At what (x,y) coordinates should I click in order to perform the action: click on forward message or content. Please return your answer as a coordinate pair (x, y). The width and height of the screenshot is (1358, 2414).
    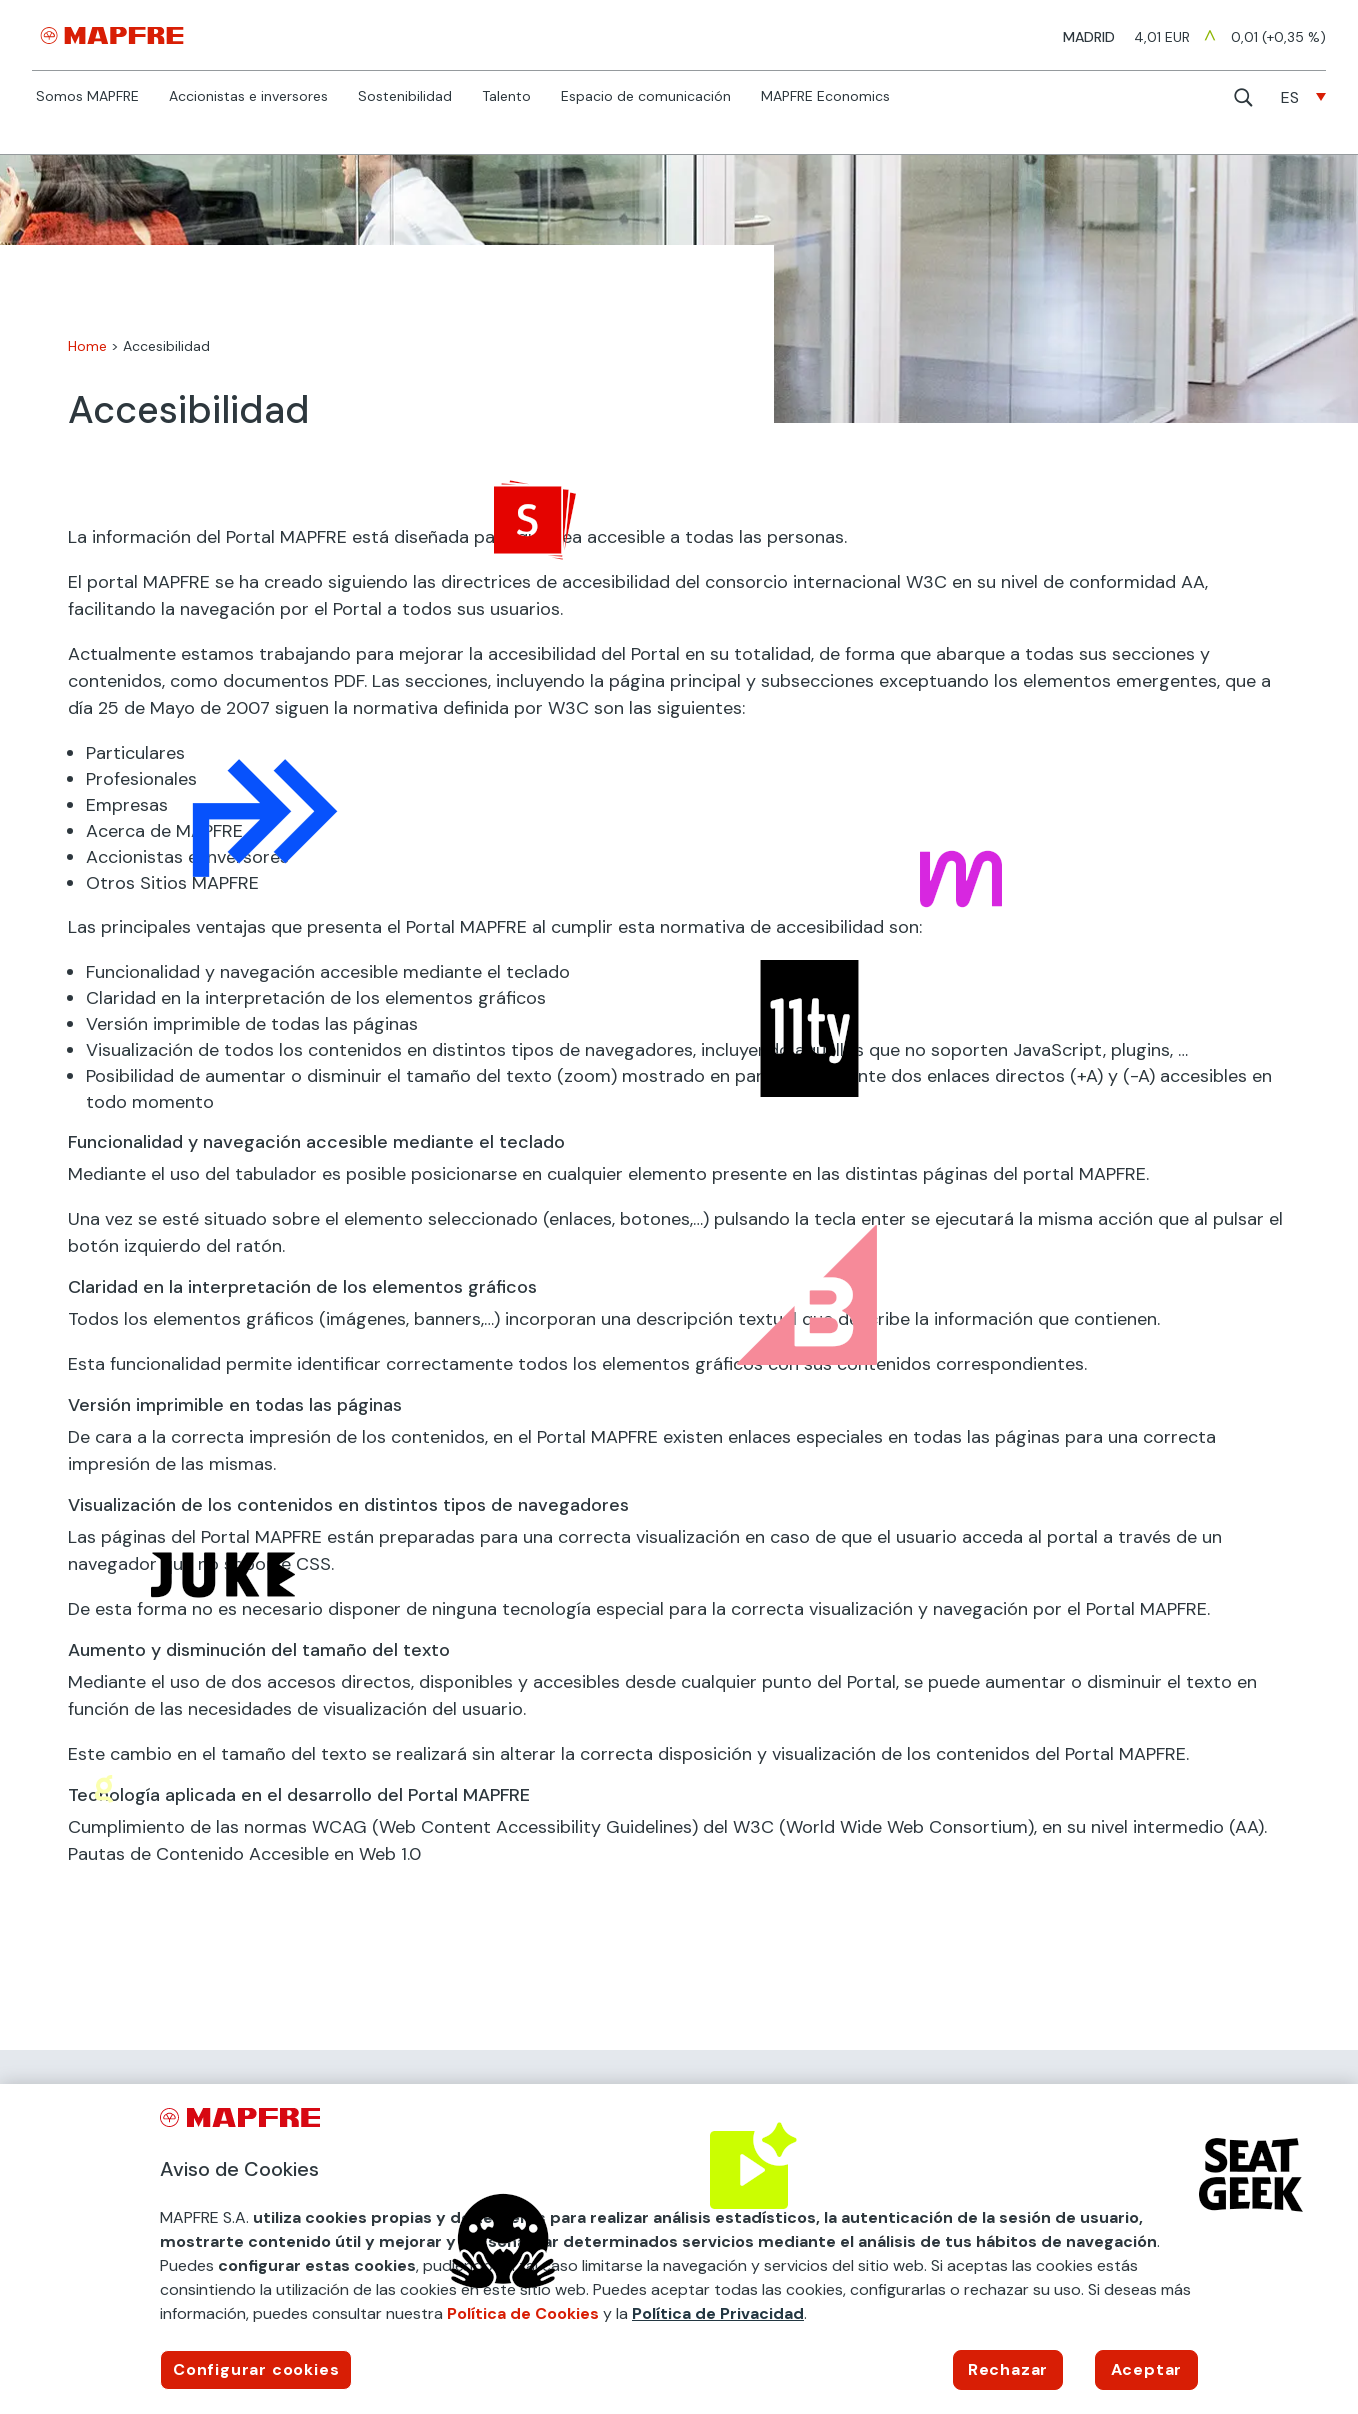
    Looking at the image, I should click on (258, 819).